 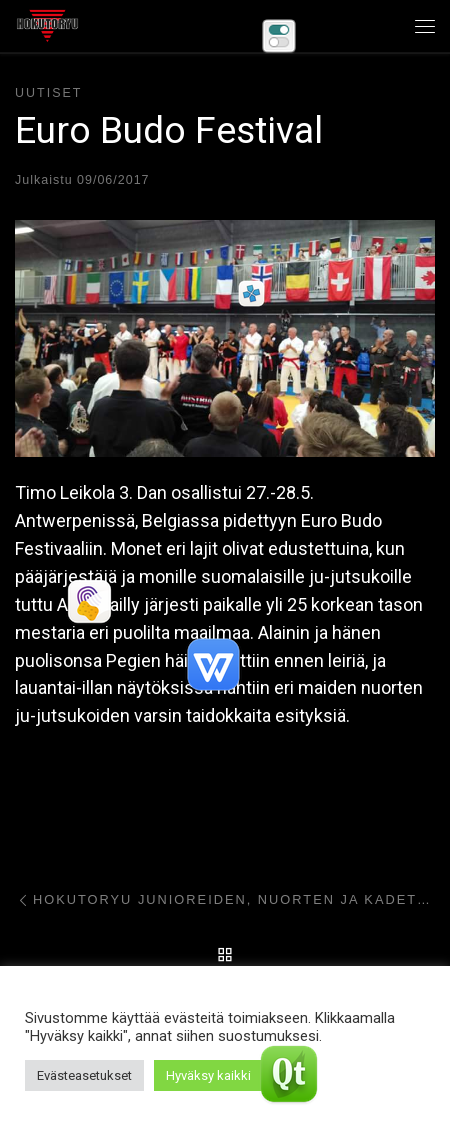 I want to click on launch ppsspp psp emulator, so click(x=251, y=293).